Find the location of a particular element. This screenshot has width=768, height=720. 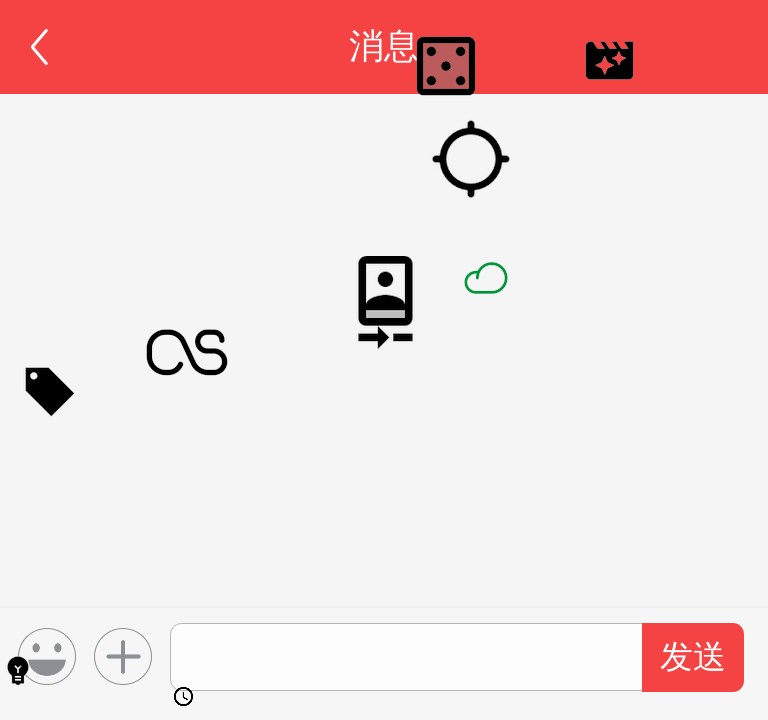

connect to Last.fm account is located at coordinates (187, 351).